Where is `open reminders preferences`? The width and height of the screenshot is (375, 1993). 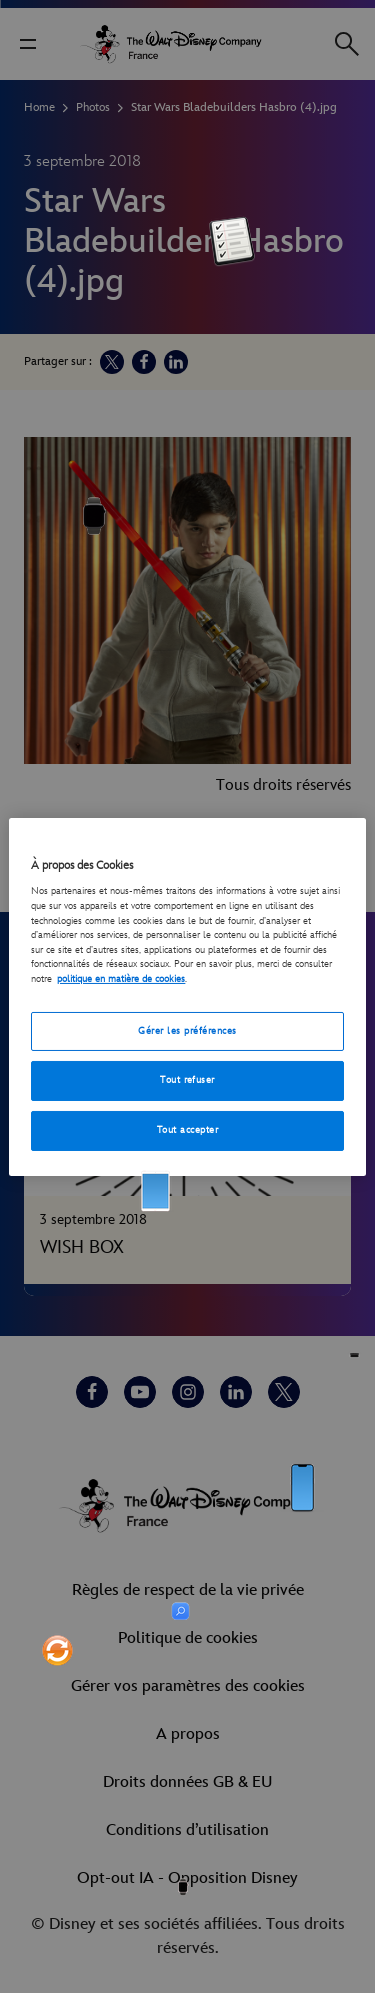 open reminders preferences is located at coordinates (232, 241).